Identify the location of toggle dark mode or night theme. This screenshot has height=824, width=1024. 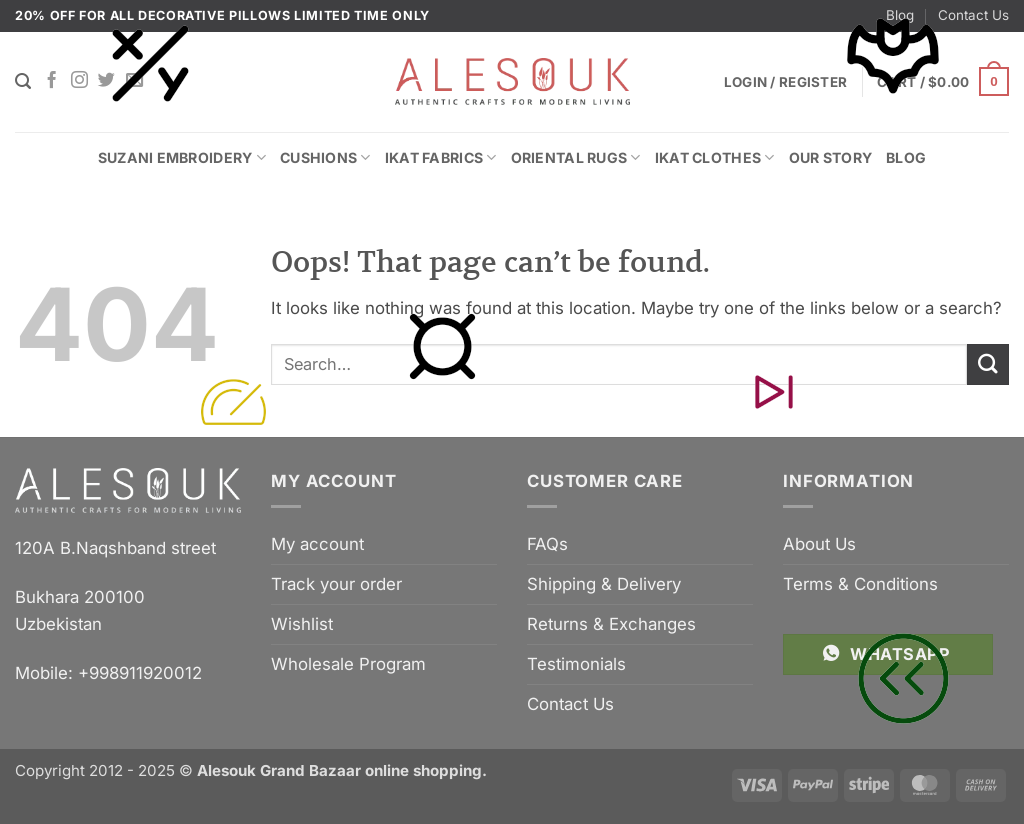
(893, 56).